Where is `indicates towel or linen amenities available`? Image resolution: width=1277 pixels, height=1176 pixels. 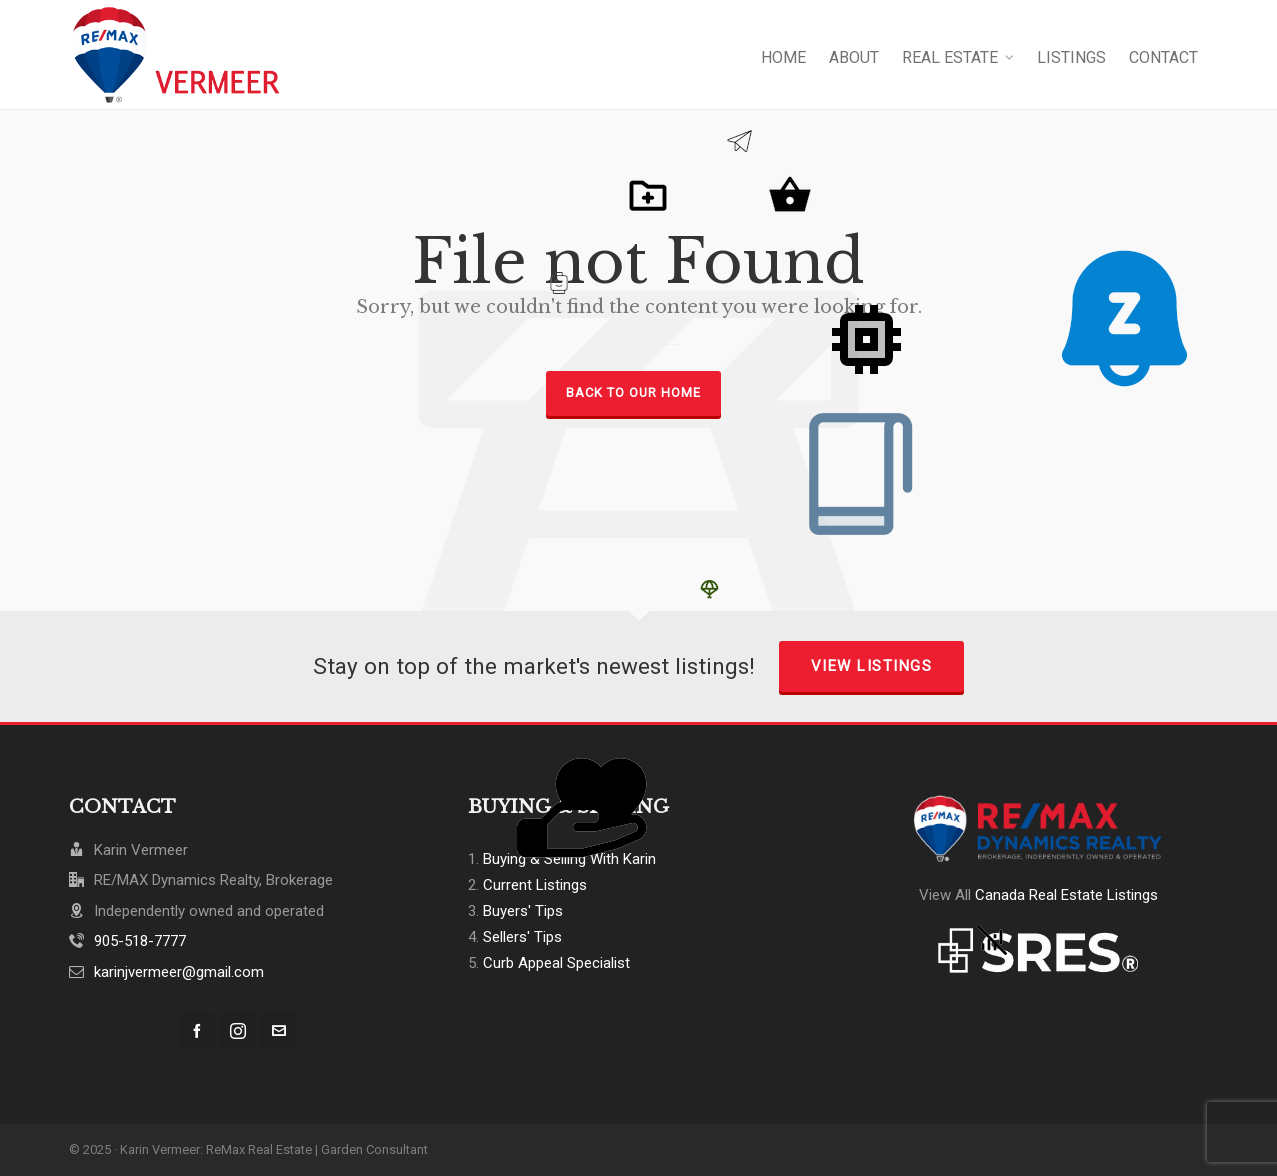
indicates towel or linen amenities available is located at coordinates (856, 474).